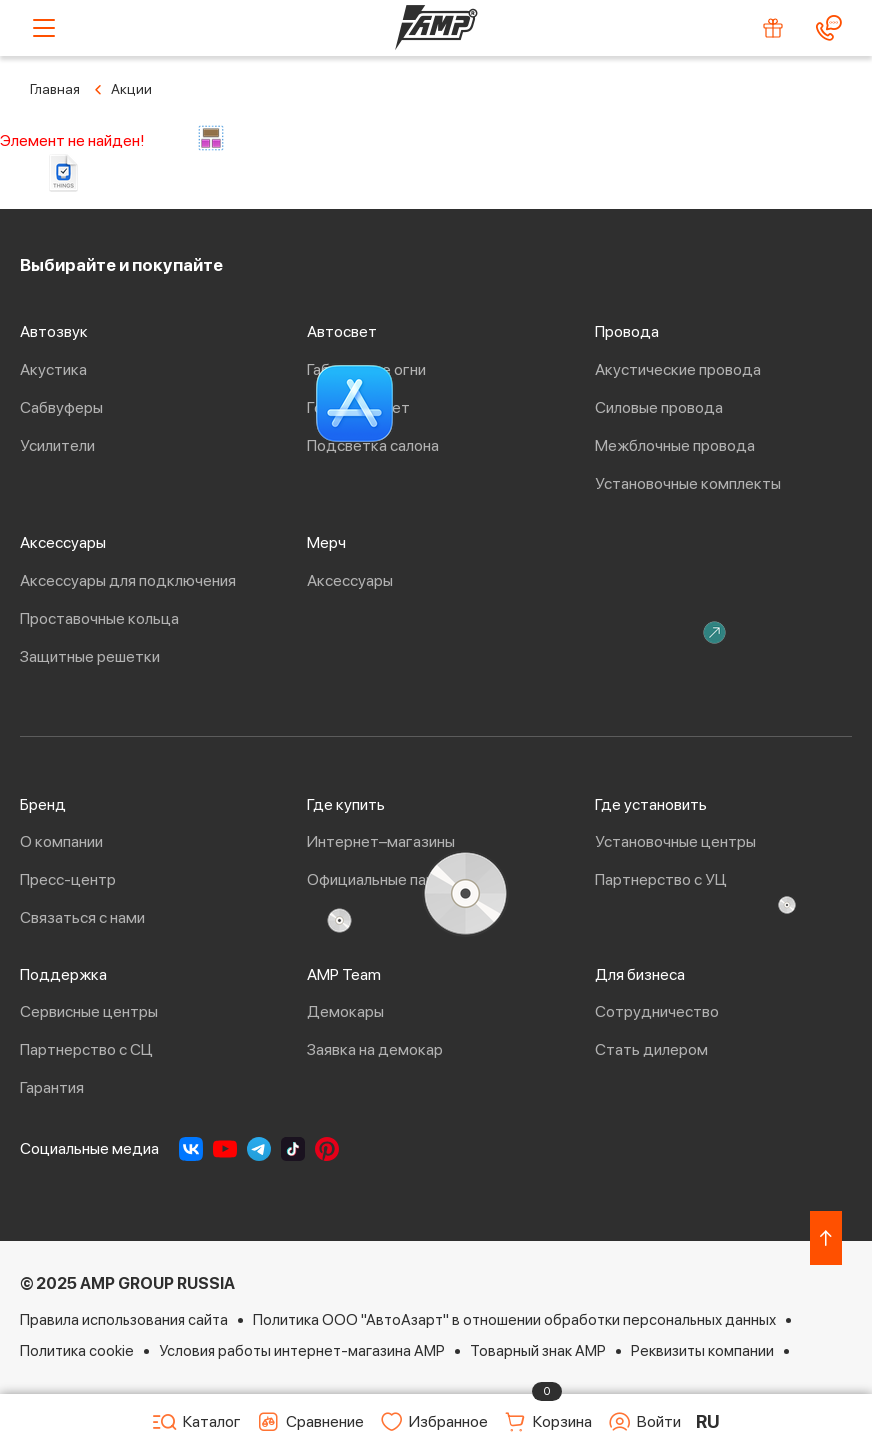 The image size is (872, 1449). I want to click on open the App Store to browse and download apps, so click(354, 403).